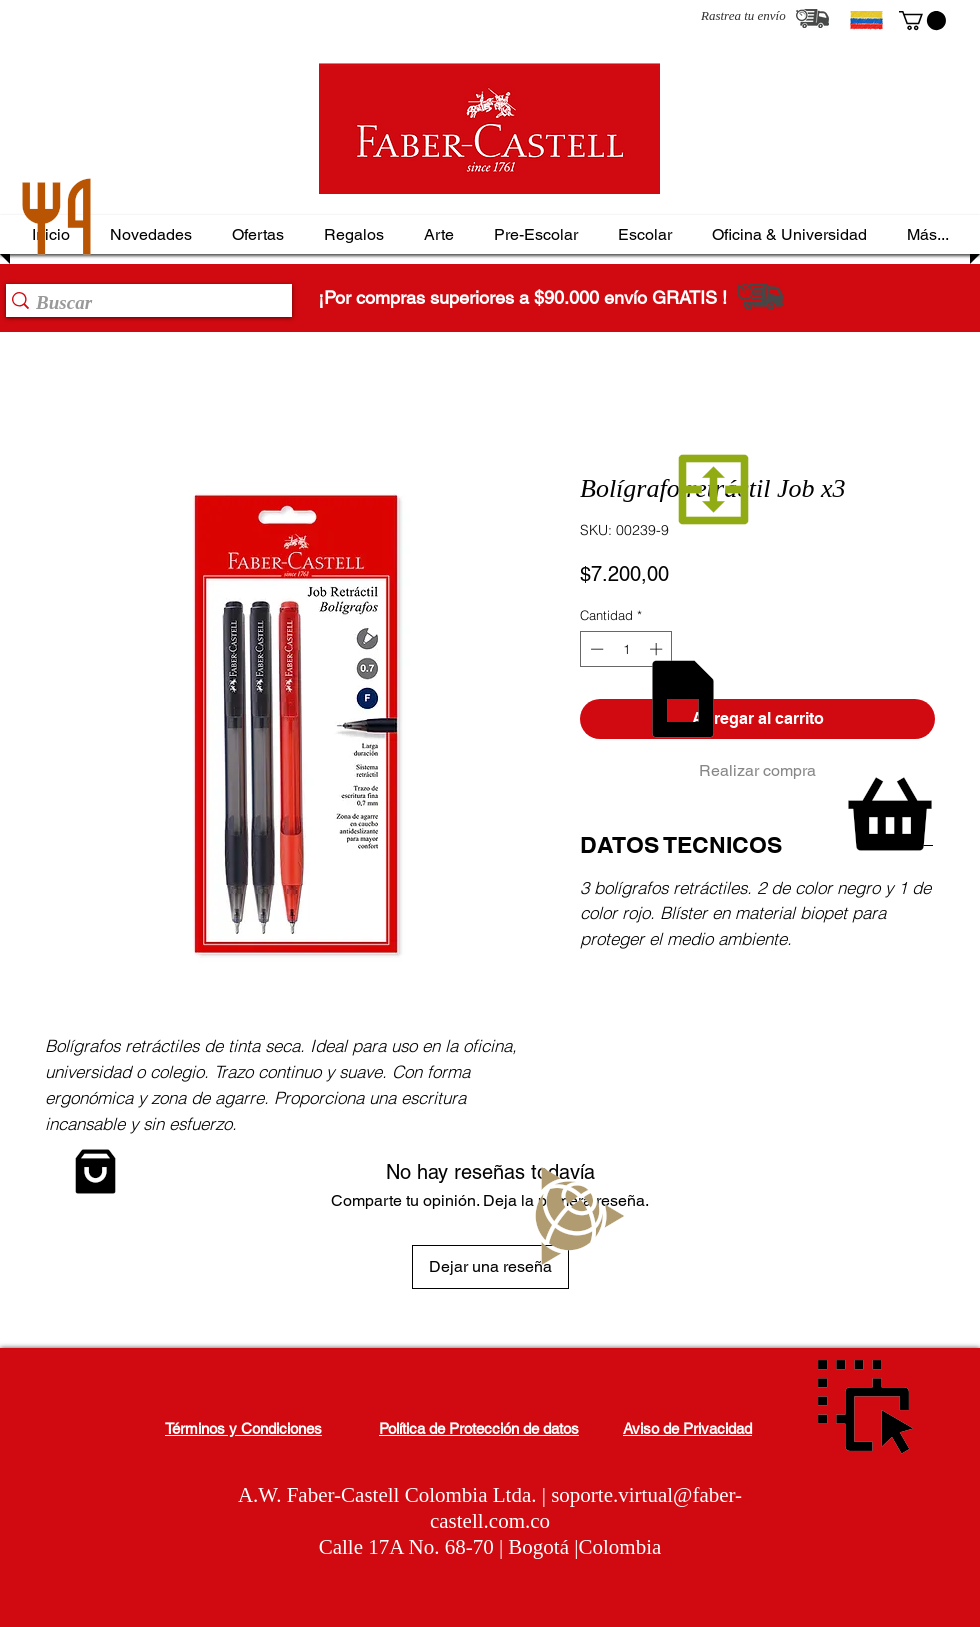 The height and width of the screenshot is (1627, 980). I want to click on split table cells vertically, so click(713, 489).